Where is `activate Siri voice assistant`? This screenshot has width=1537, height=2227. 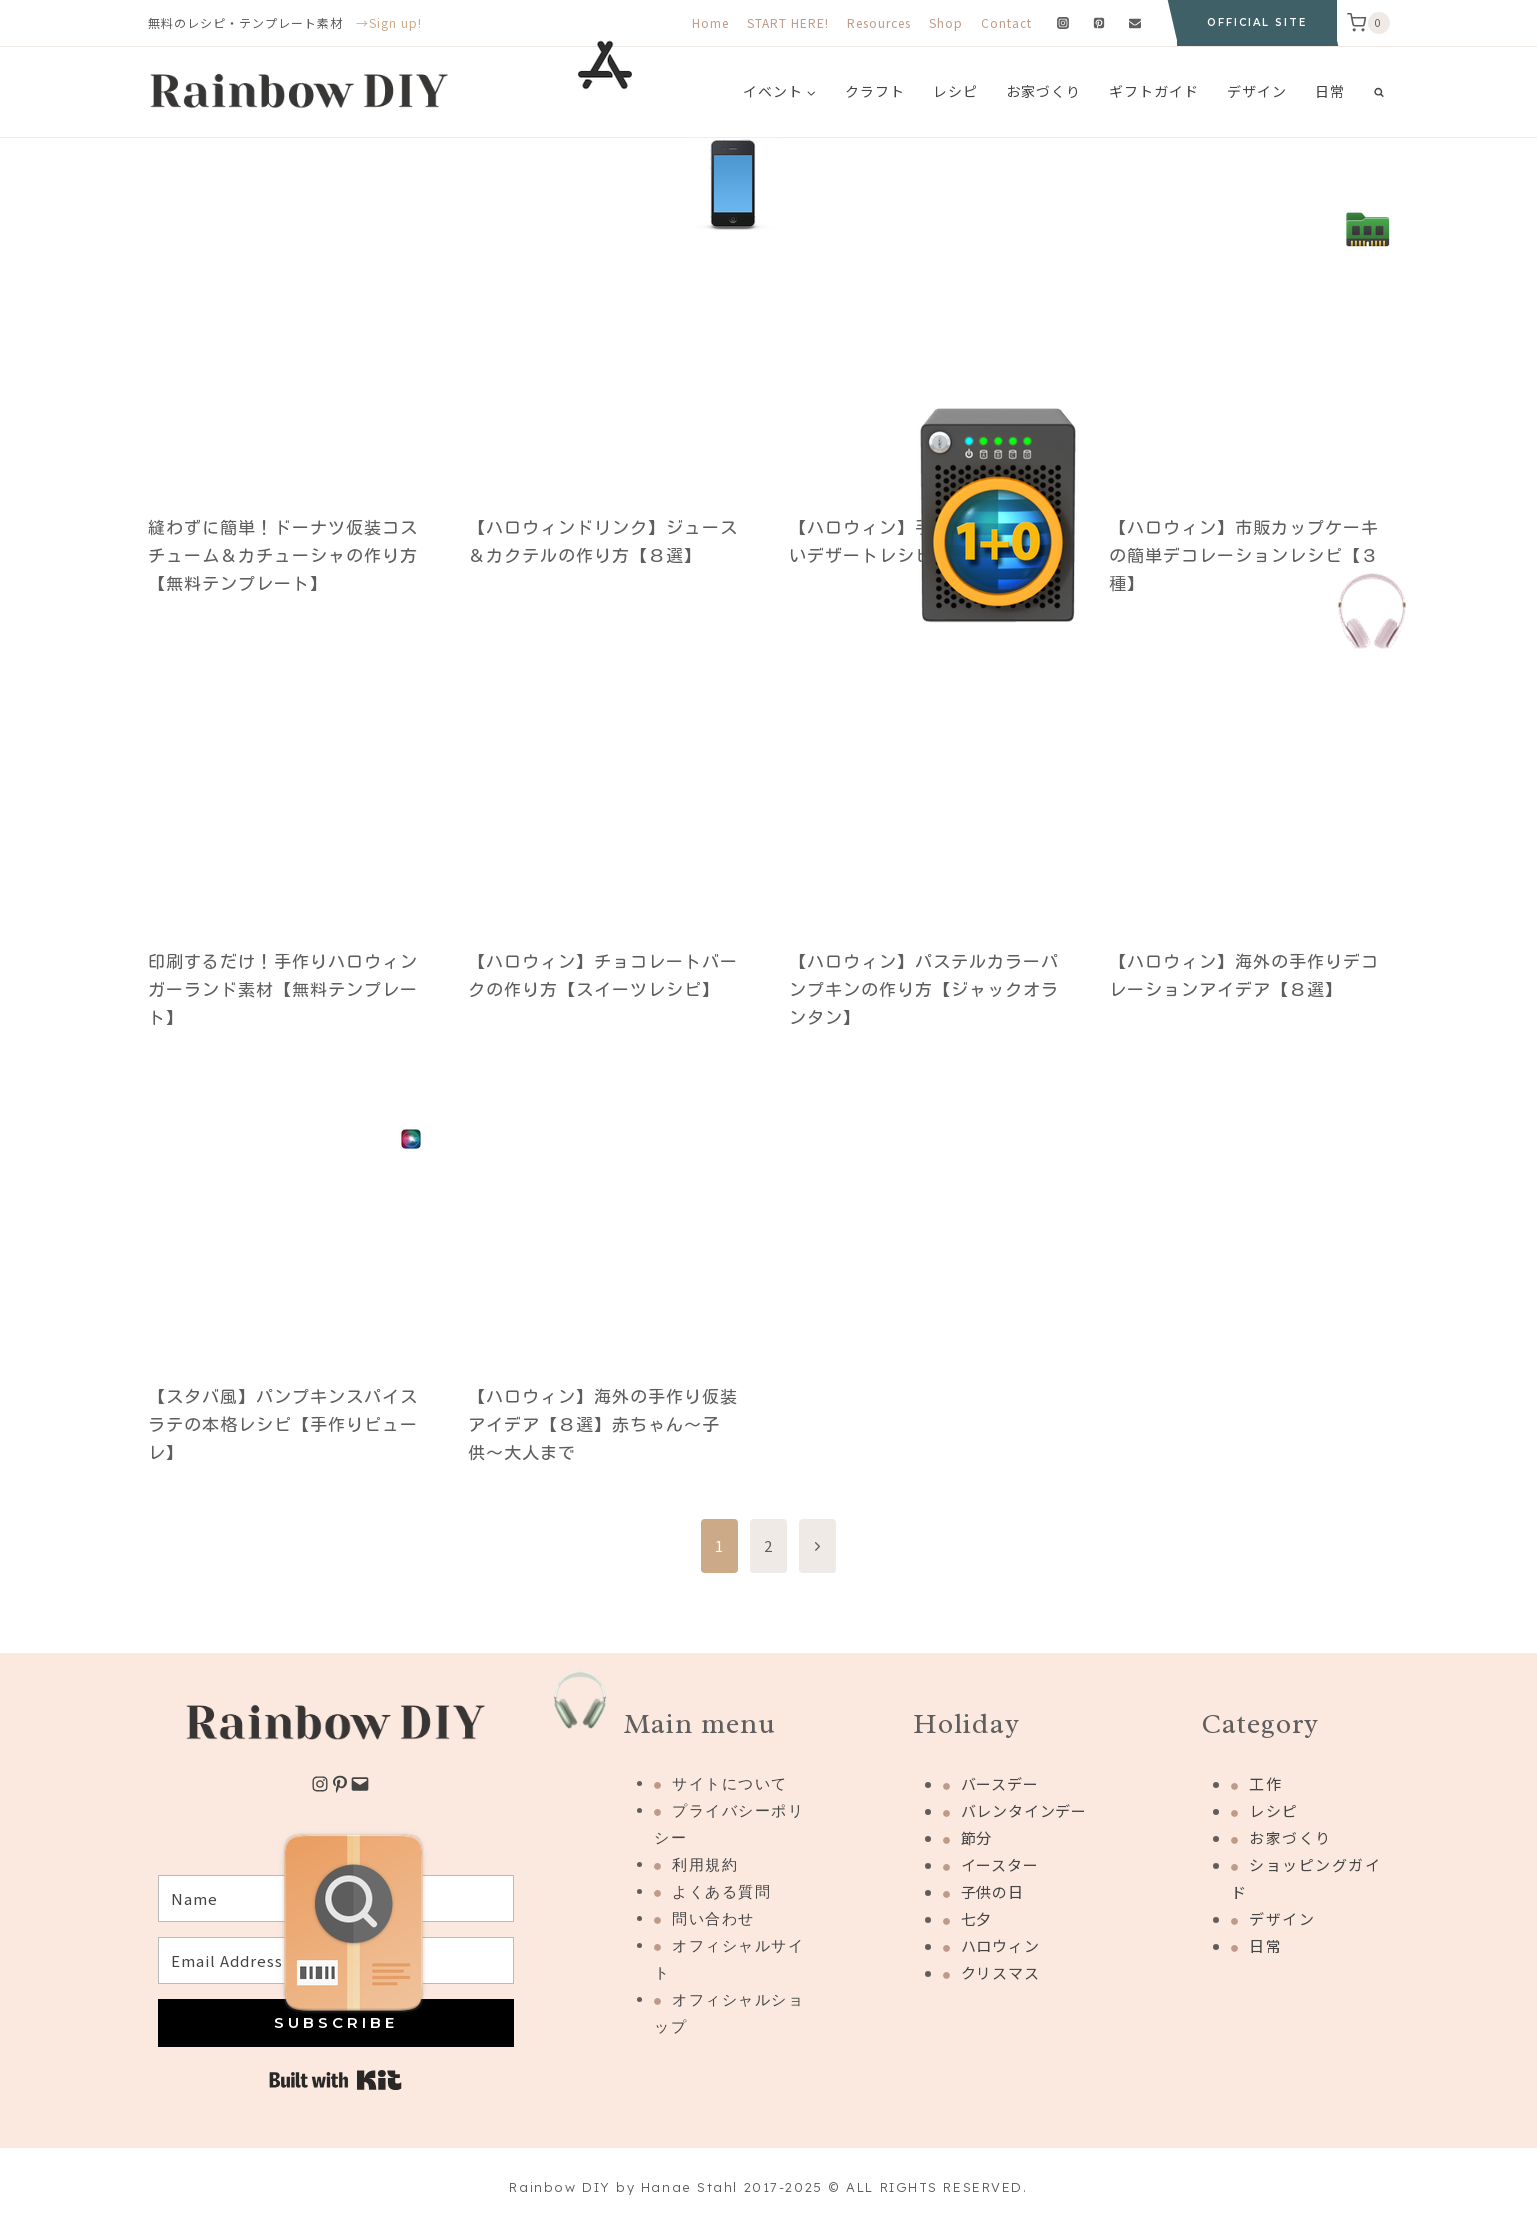
activate Siri voice assistant is located at coordinates (411, 1139).